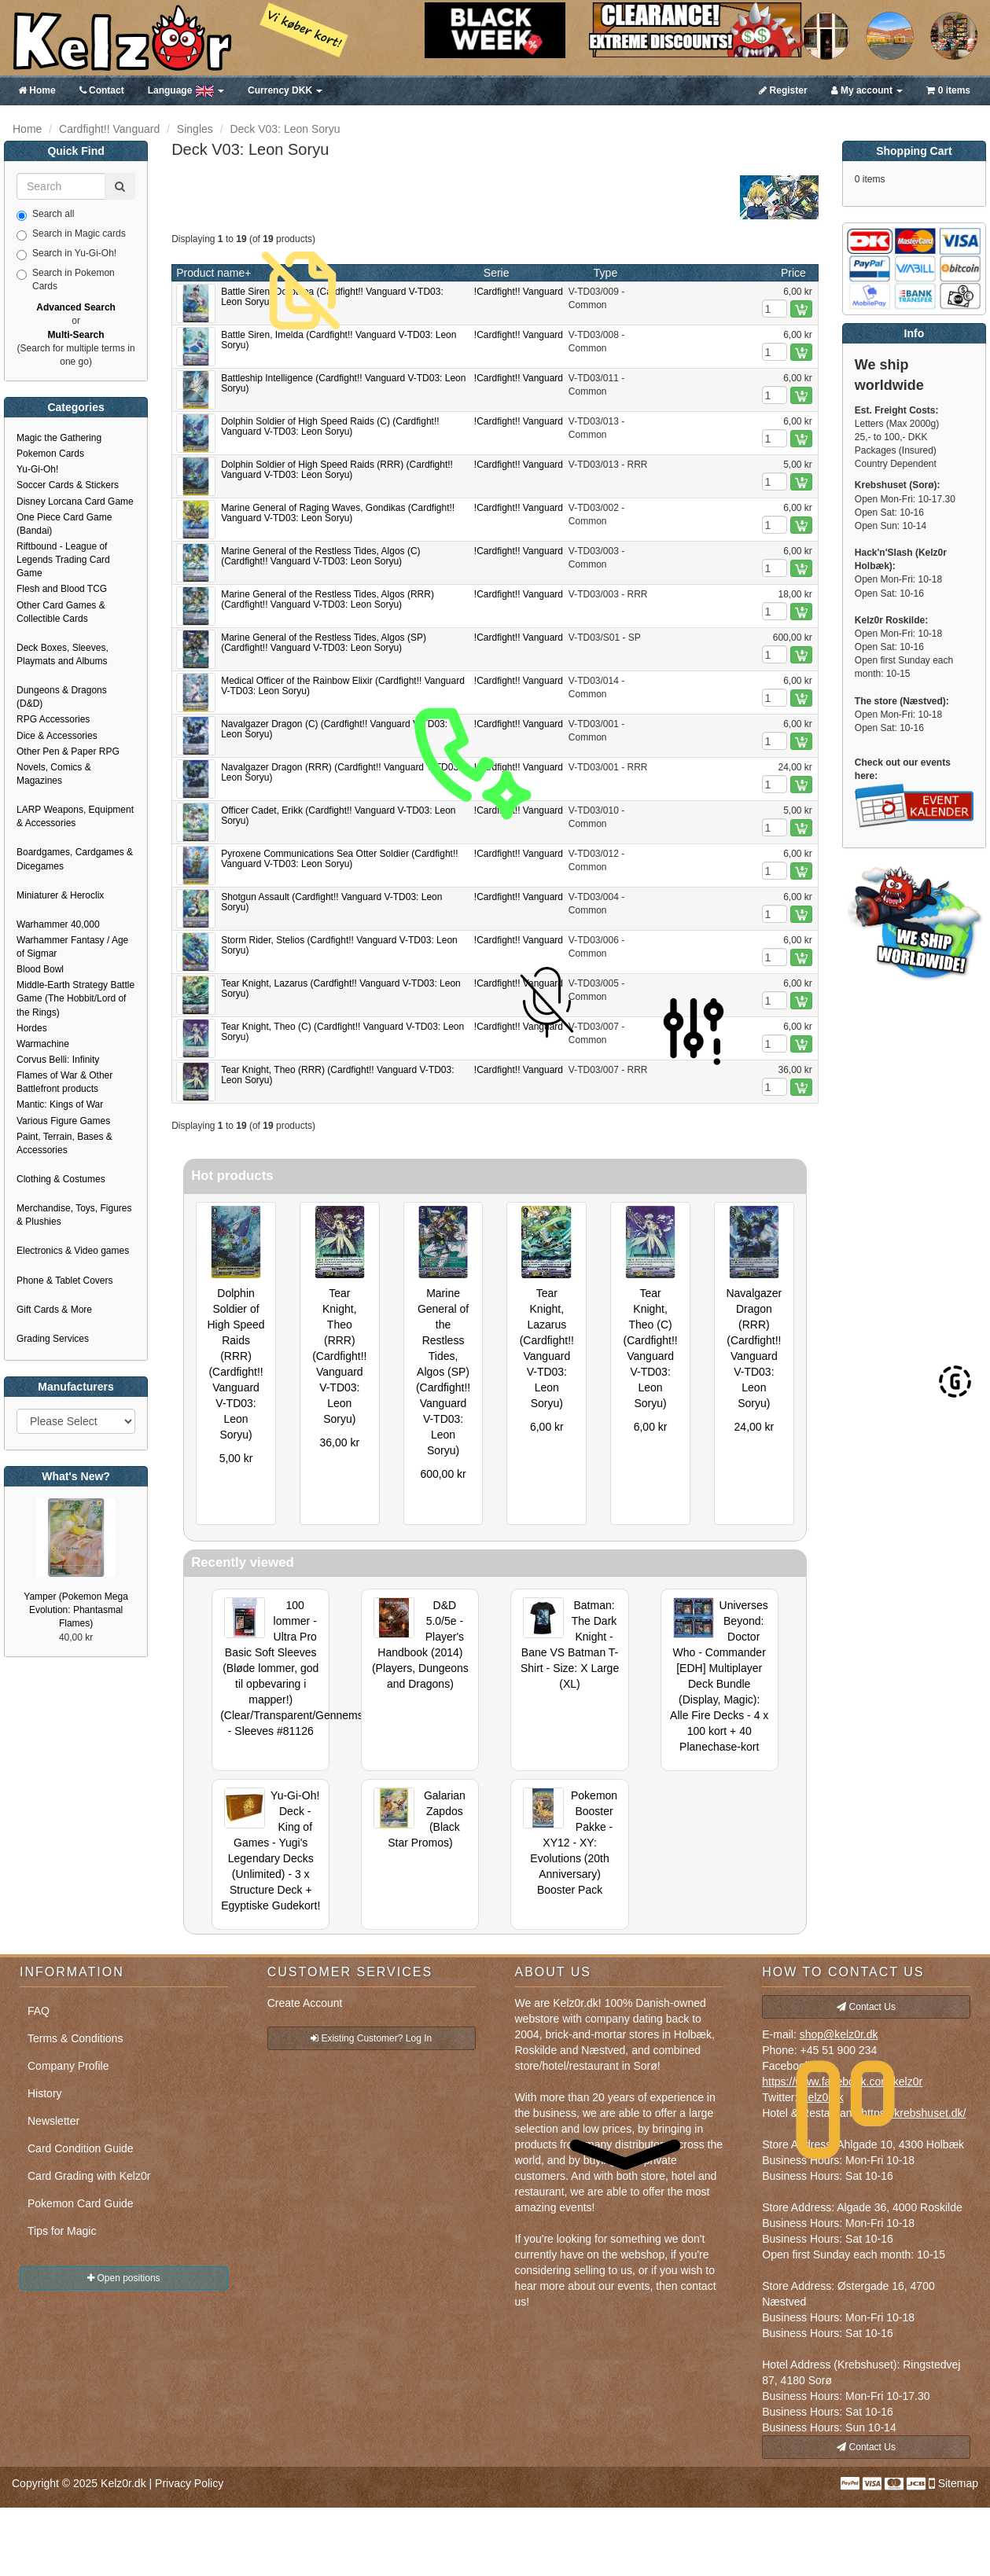 This screenshot has width=990, height=2576. I want to click on switch to card view layout, so click(845, 2110).